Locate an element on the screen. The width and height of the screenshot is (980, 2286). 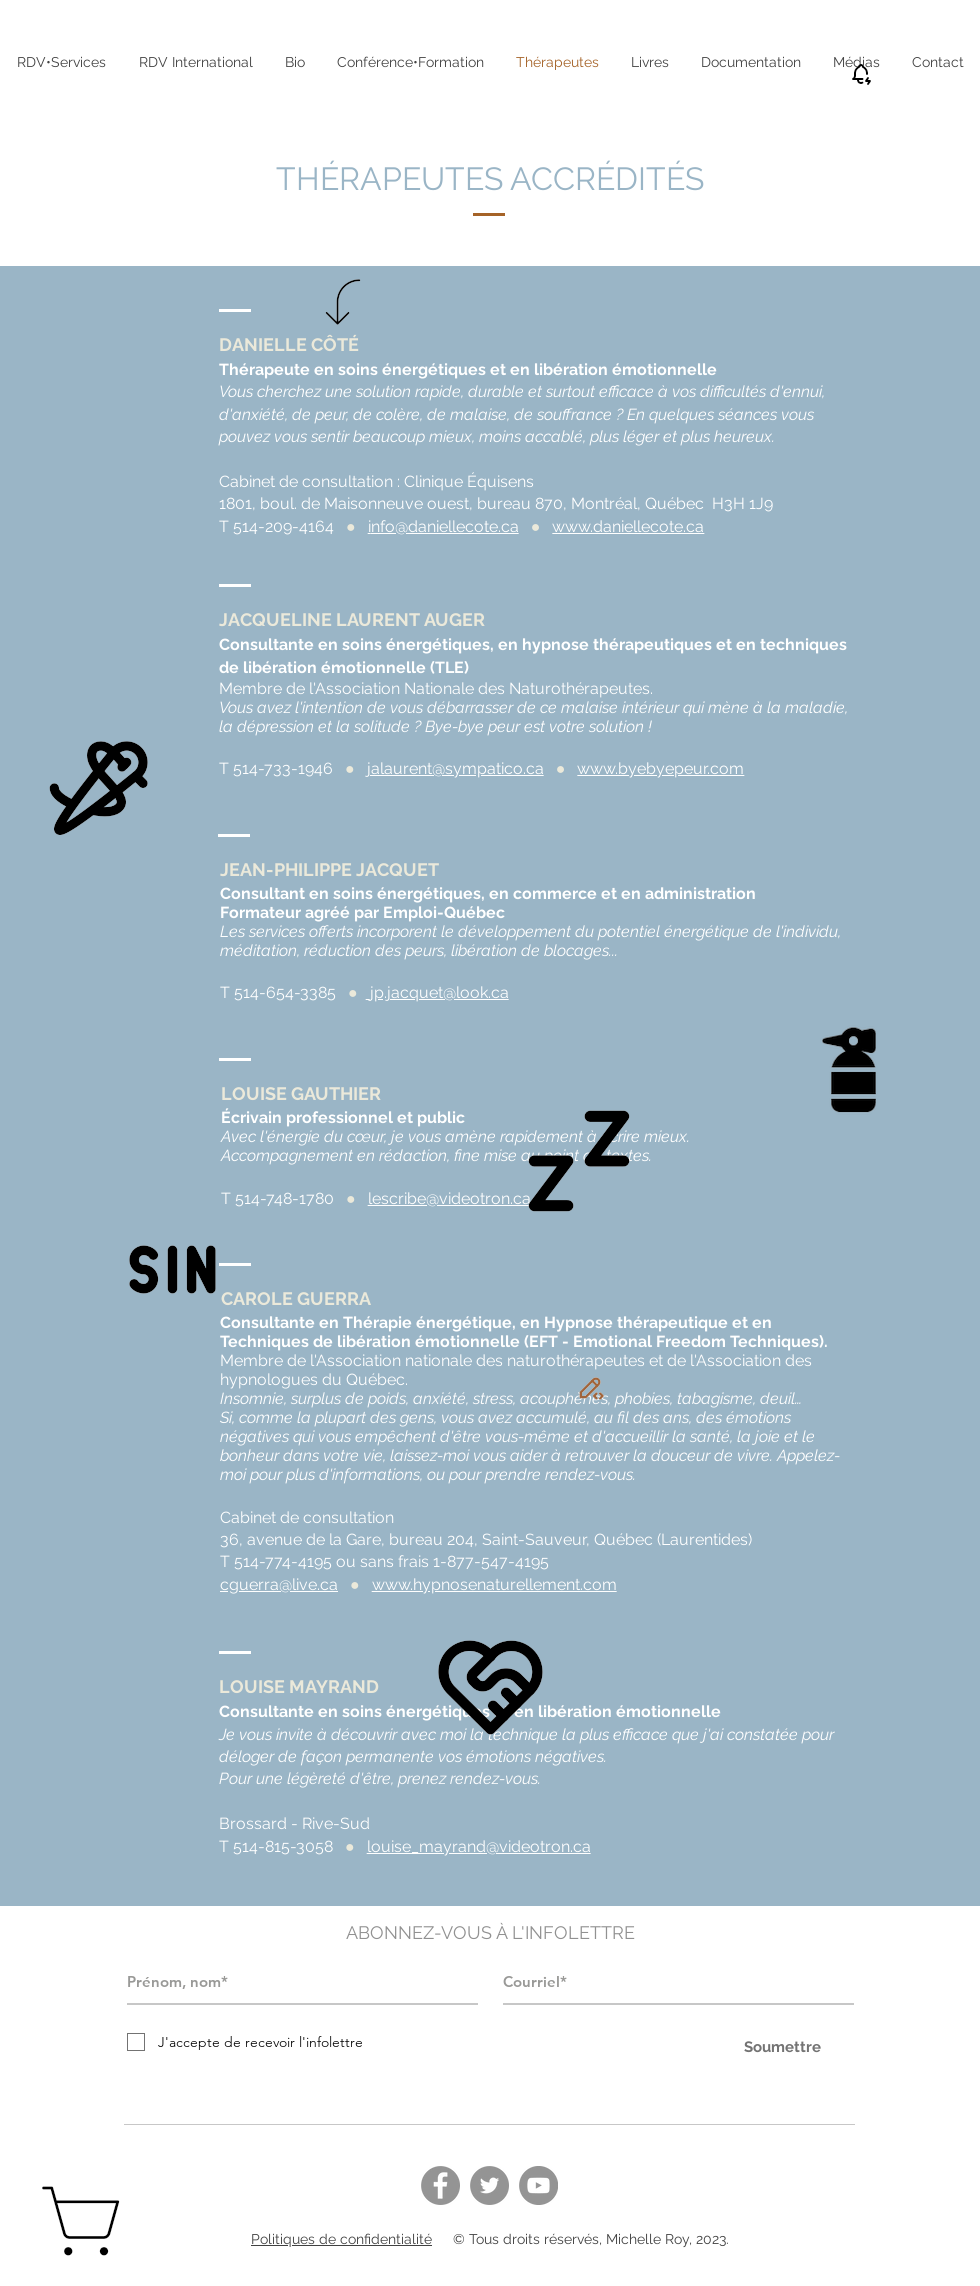
indicates sleep mode or inactive state is located at coordinates (579, 1161).